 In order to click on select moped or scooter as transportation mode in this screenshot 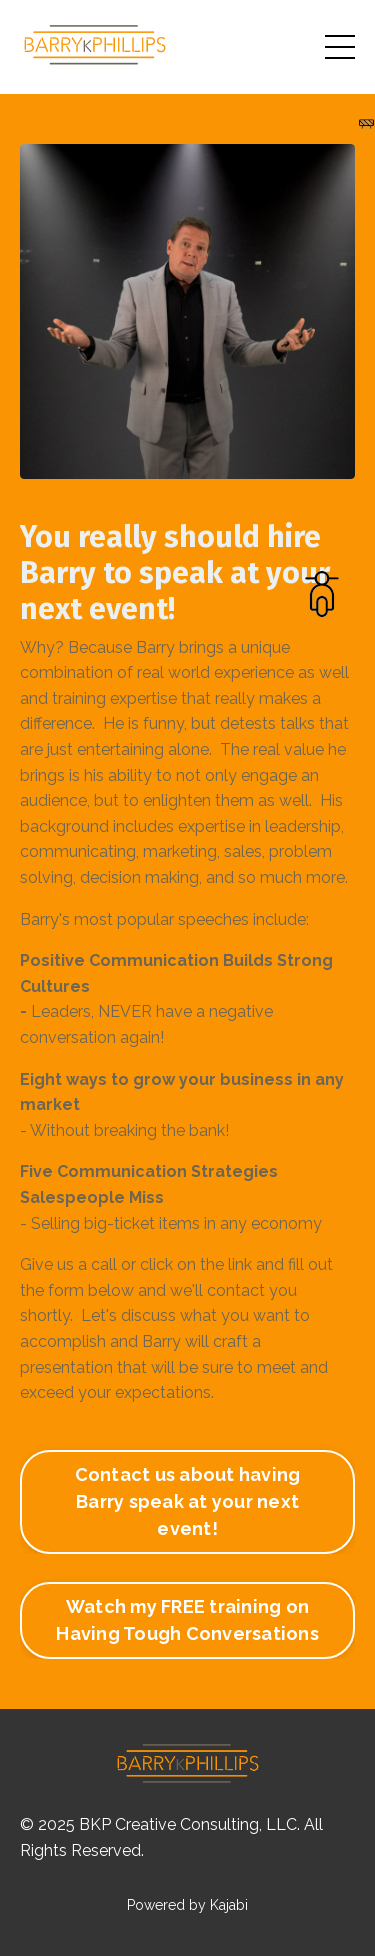, I will do `click(322, 594)`.